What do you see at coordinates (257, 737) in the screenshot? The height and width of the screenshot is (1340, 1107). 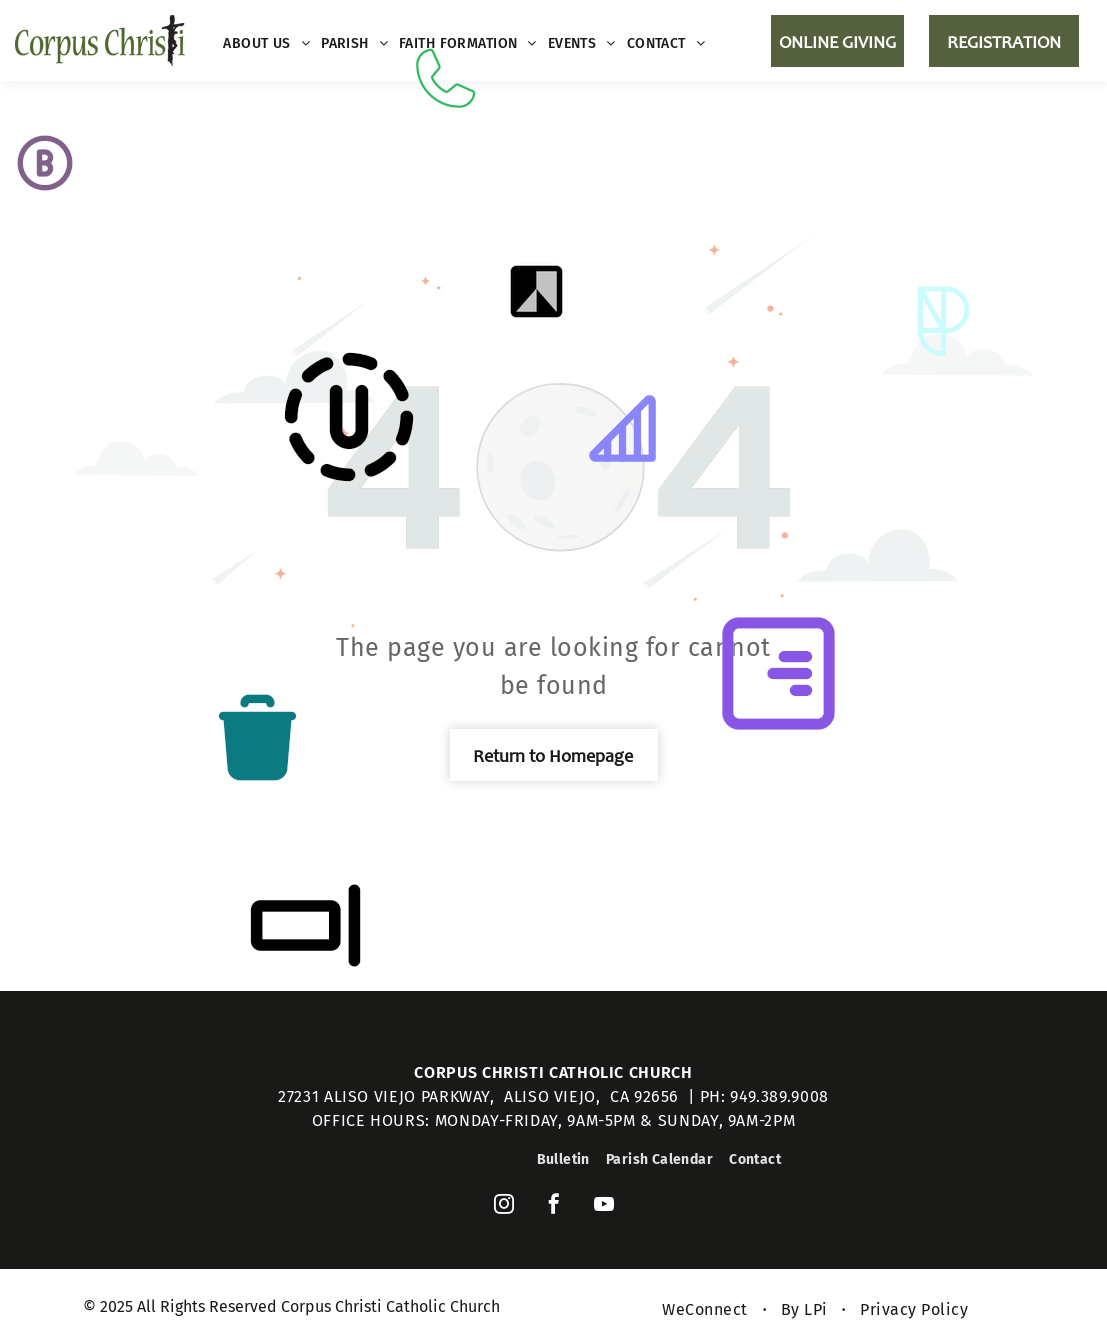 I see `delete selected item` at bounding box center [257, 737].